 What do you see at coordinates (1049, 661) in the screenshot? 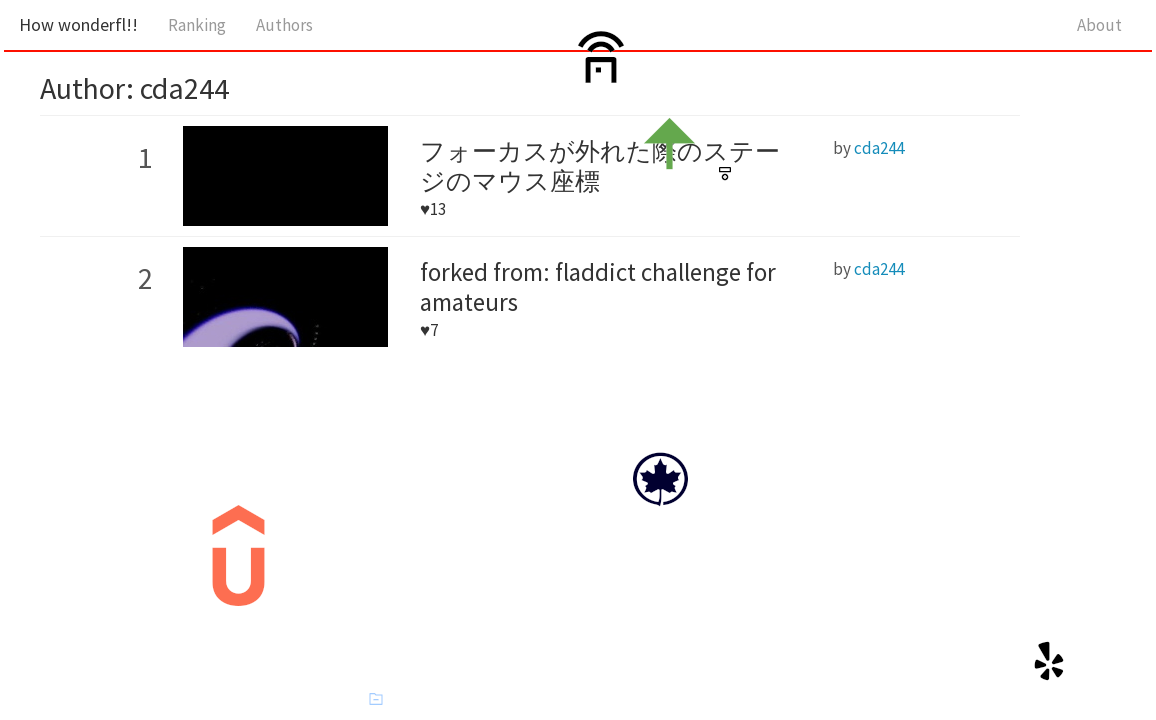
I see `open the yelp app` at bounding box center [1049, 661].